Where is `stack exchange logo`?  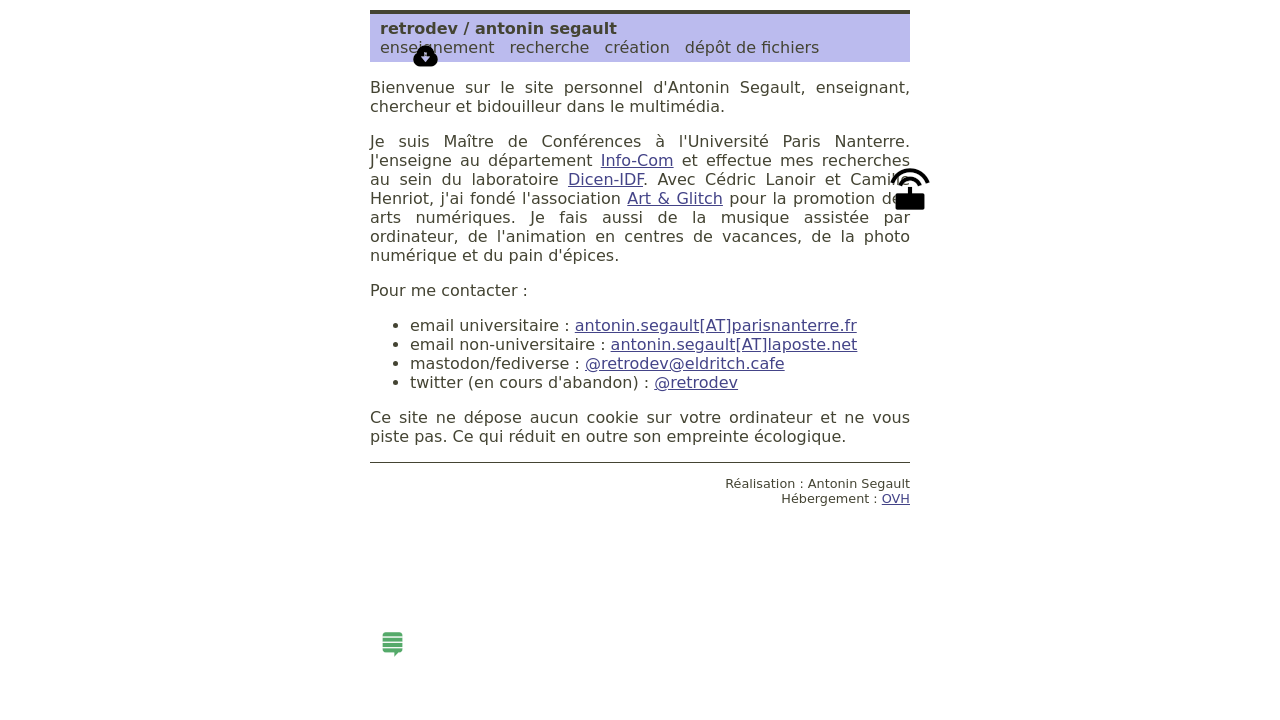
stack exchange logo is located at coordinates (392, 644).